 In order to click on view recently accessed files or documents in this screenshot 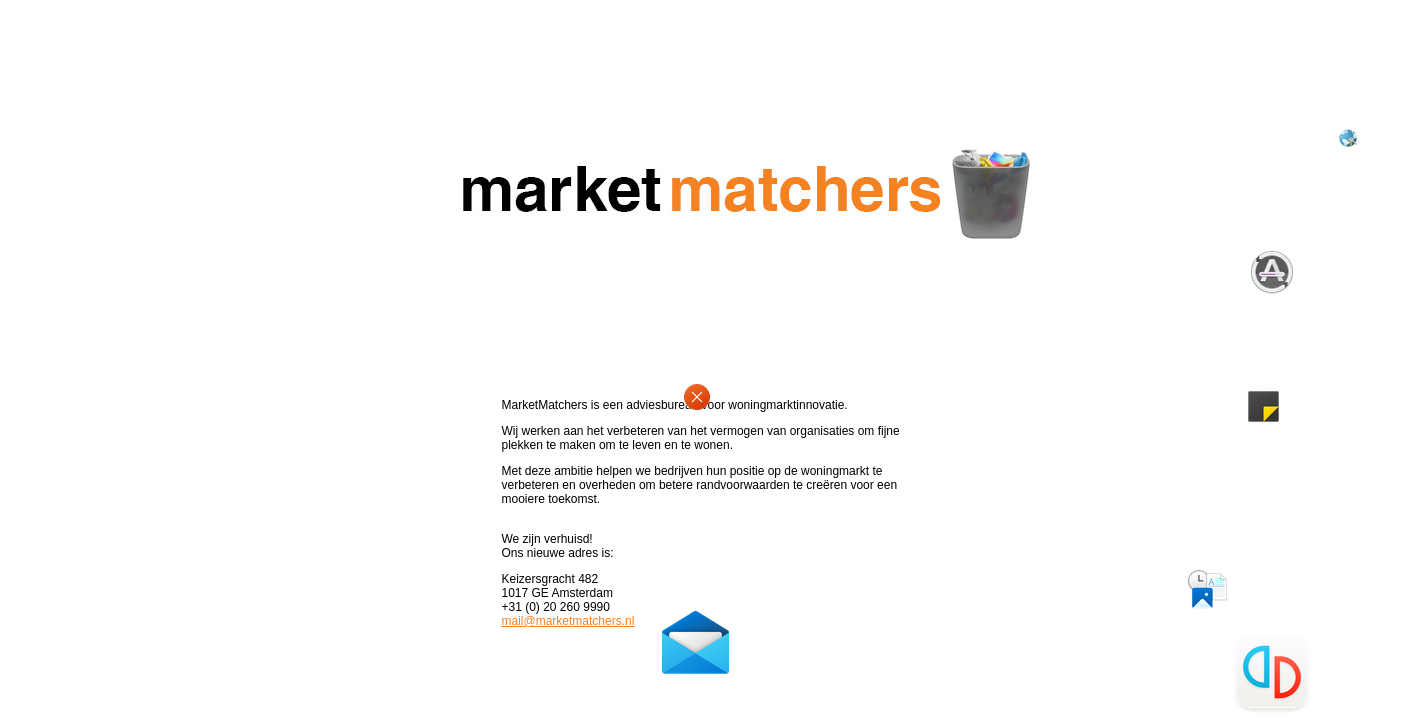, I will do `click(1207, 589)`.